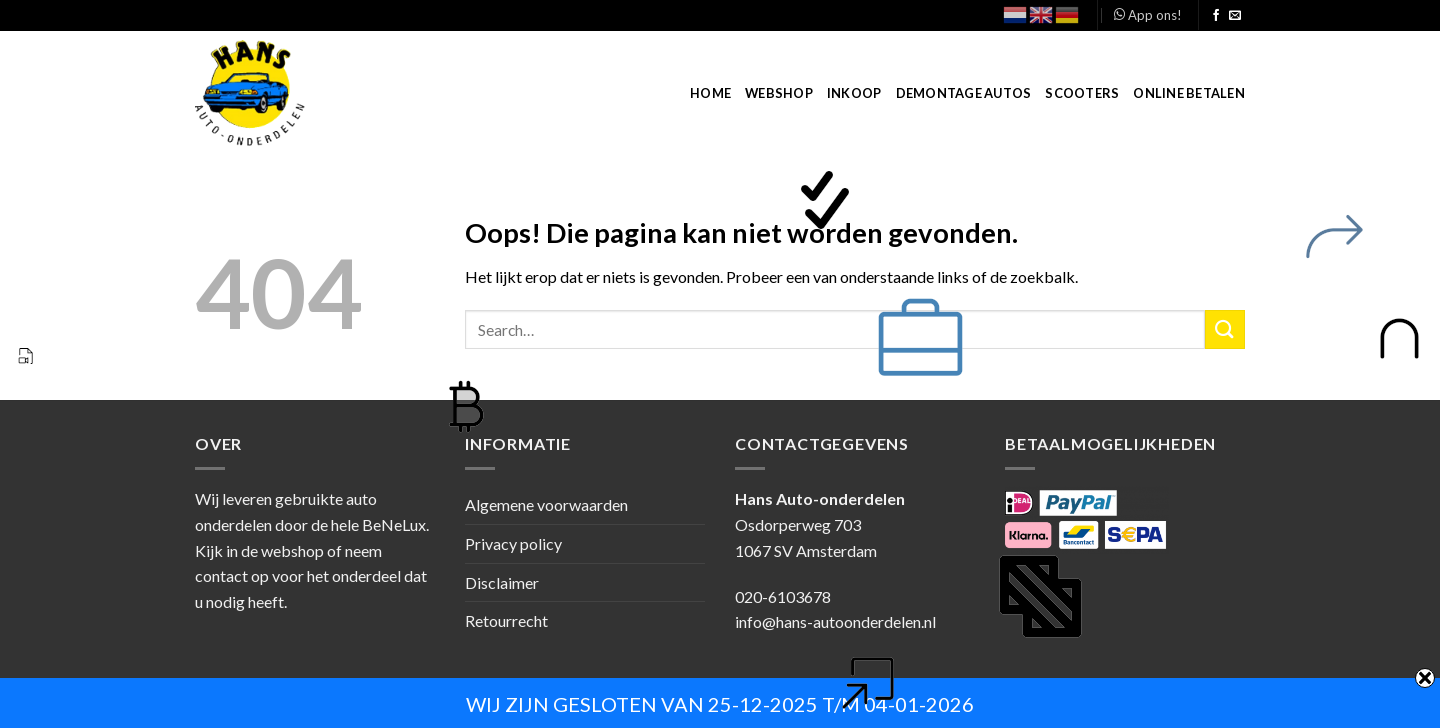 This screenshot has width=1440, height=728. What do you see at coordinates (868, 683) in the screenshot?
I see `import or bring content into a container` at bounding box center [868, 683].